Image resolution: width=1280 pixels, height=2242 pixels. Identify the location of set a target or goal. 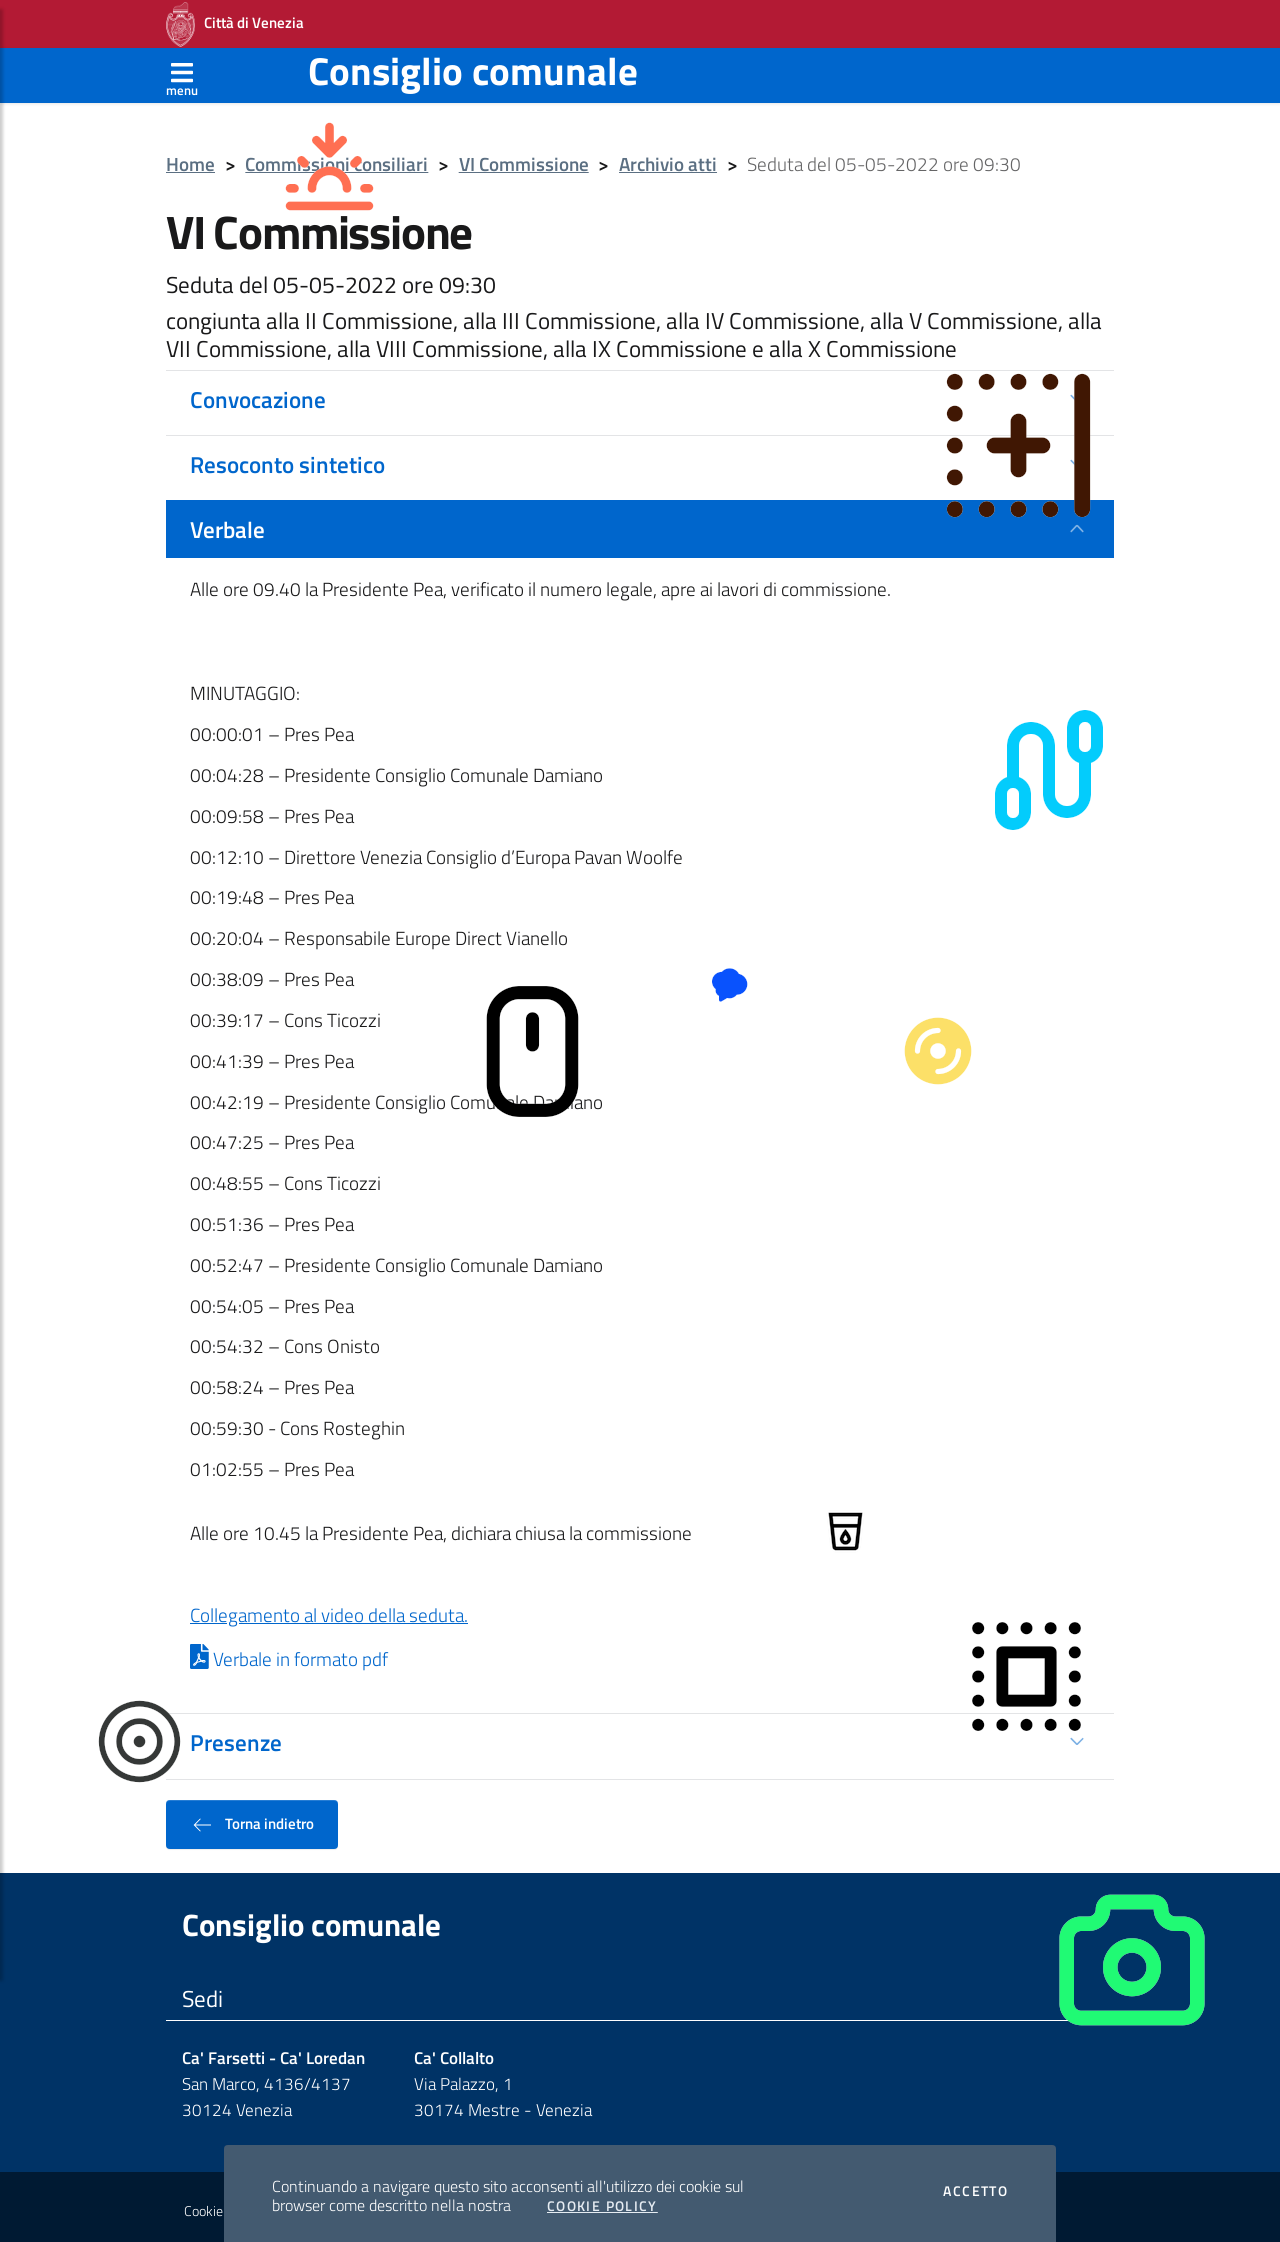
(139, 1741).